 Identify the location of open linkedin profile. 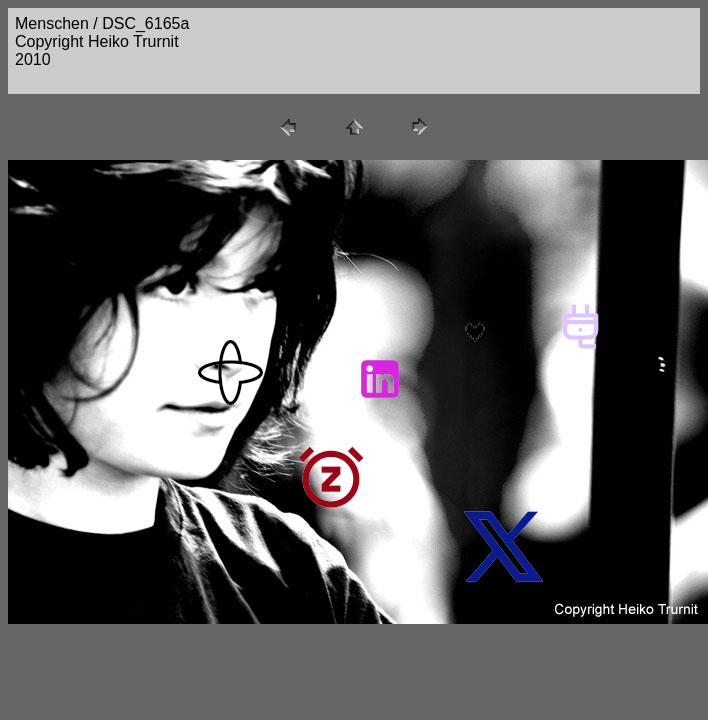
(380, 379).